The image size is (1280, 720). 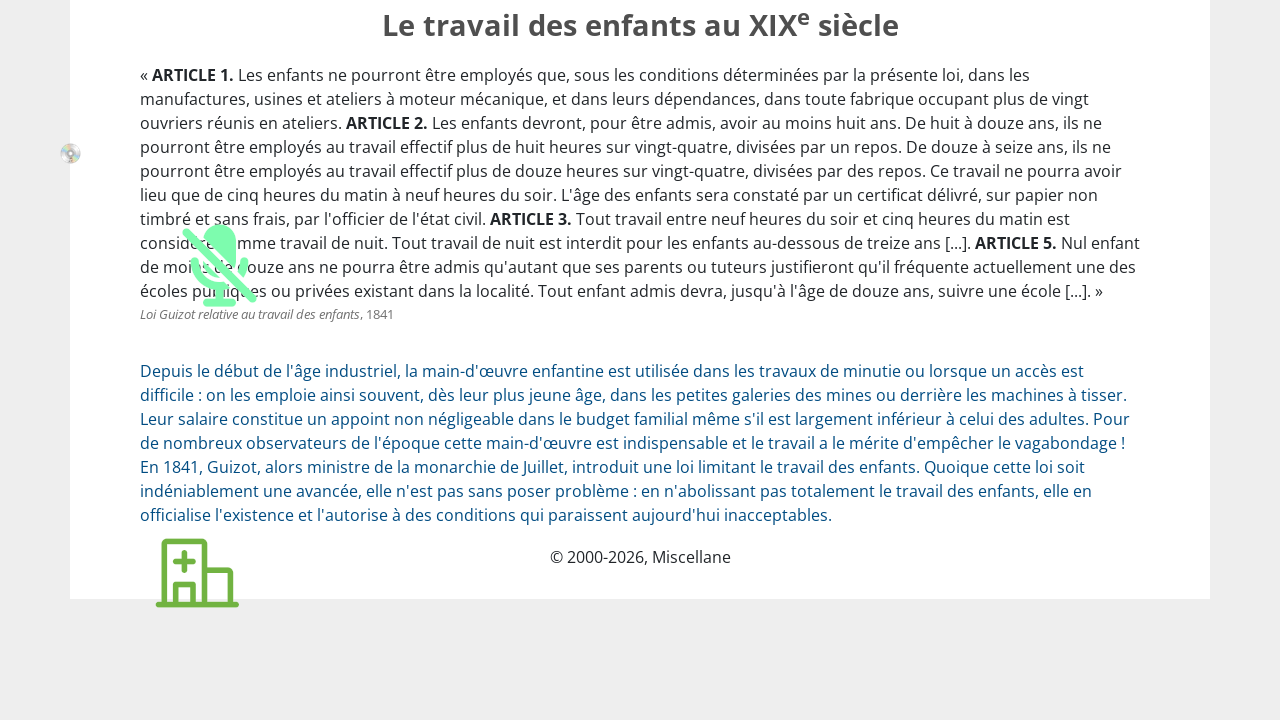 I want to click on find nearby hospitals or medical facilities, so click(x=193, y=573).